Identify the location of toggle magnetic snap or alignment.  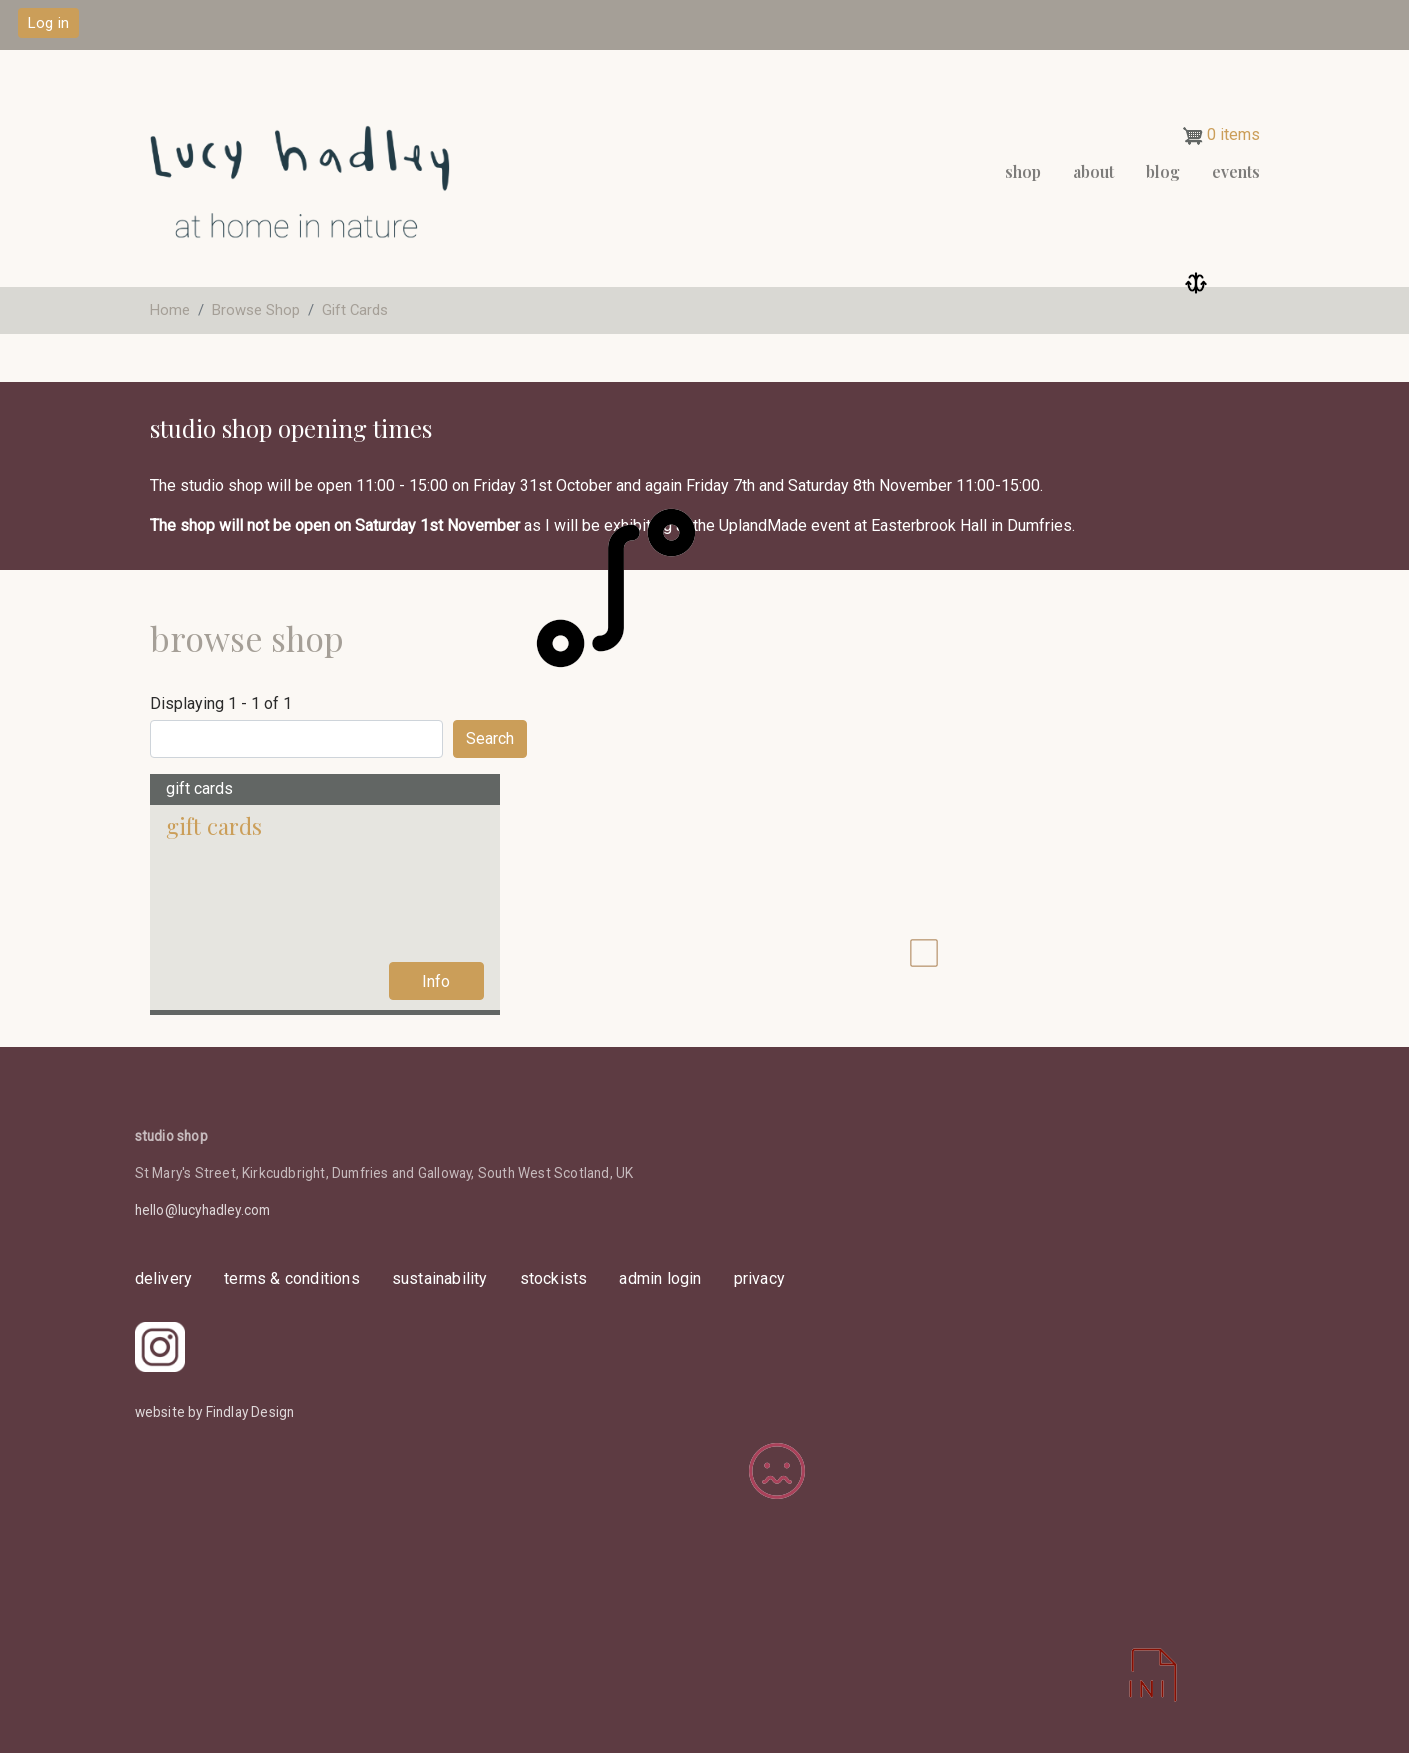
(1196, 283).